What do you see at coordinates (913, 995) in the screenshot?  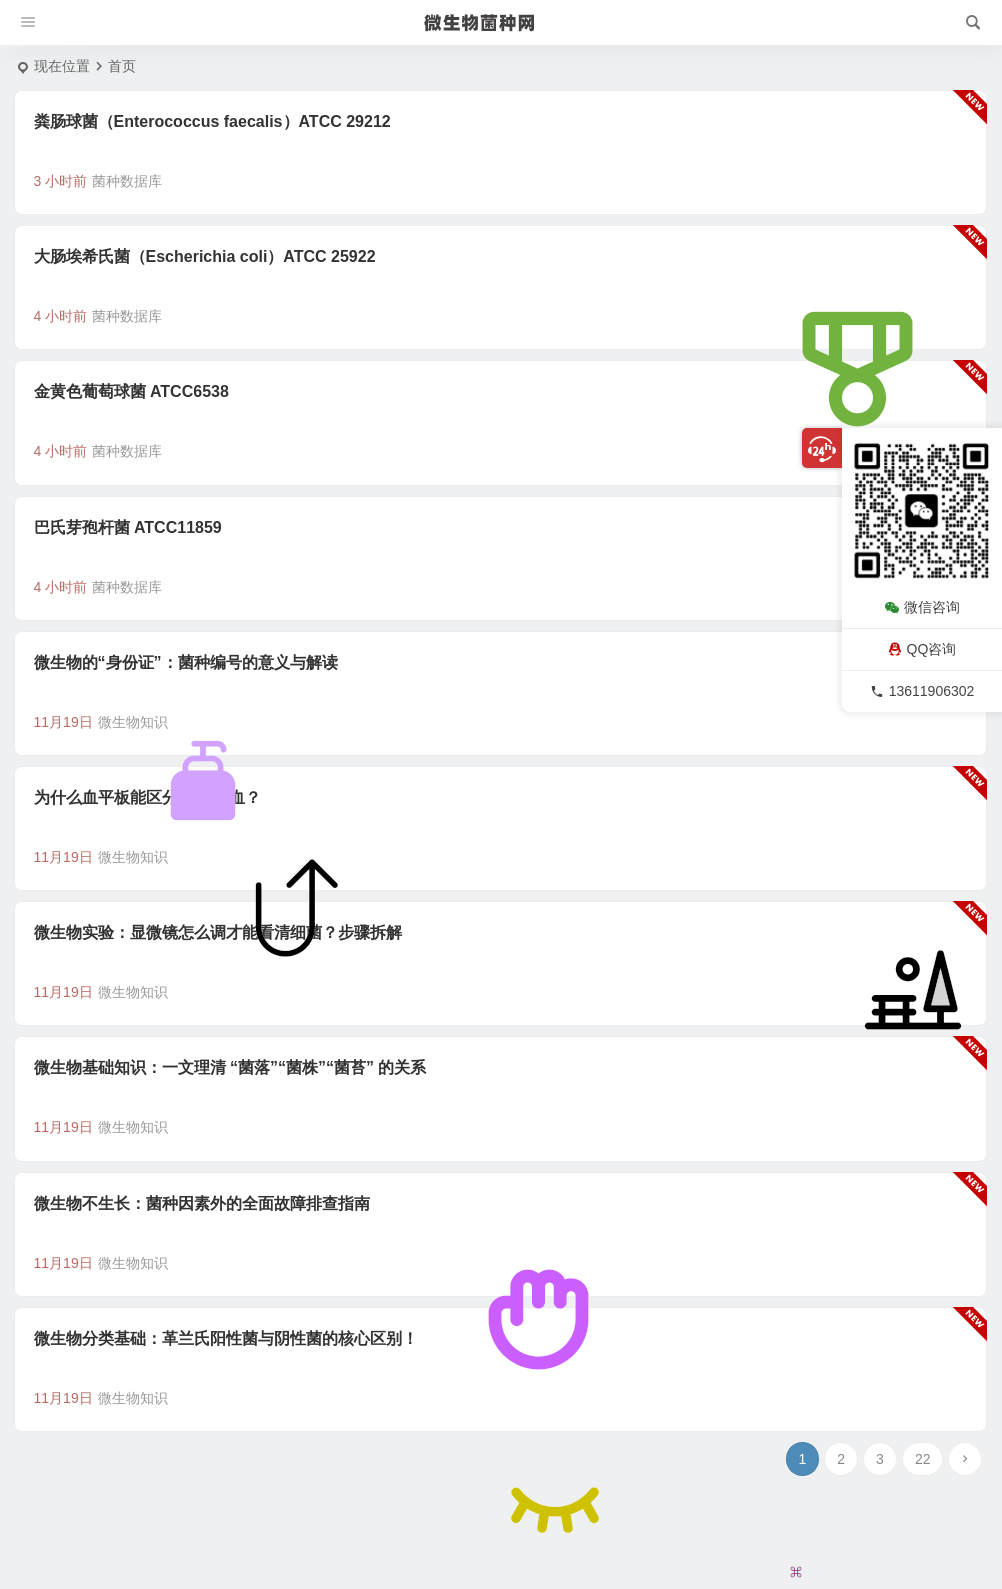 I see `view nearby parks or green spaces` at bounding box center [913, 995].